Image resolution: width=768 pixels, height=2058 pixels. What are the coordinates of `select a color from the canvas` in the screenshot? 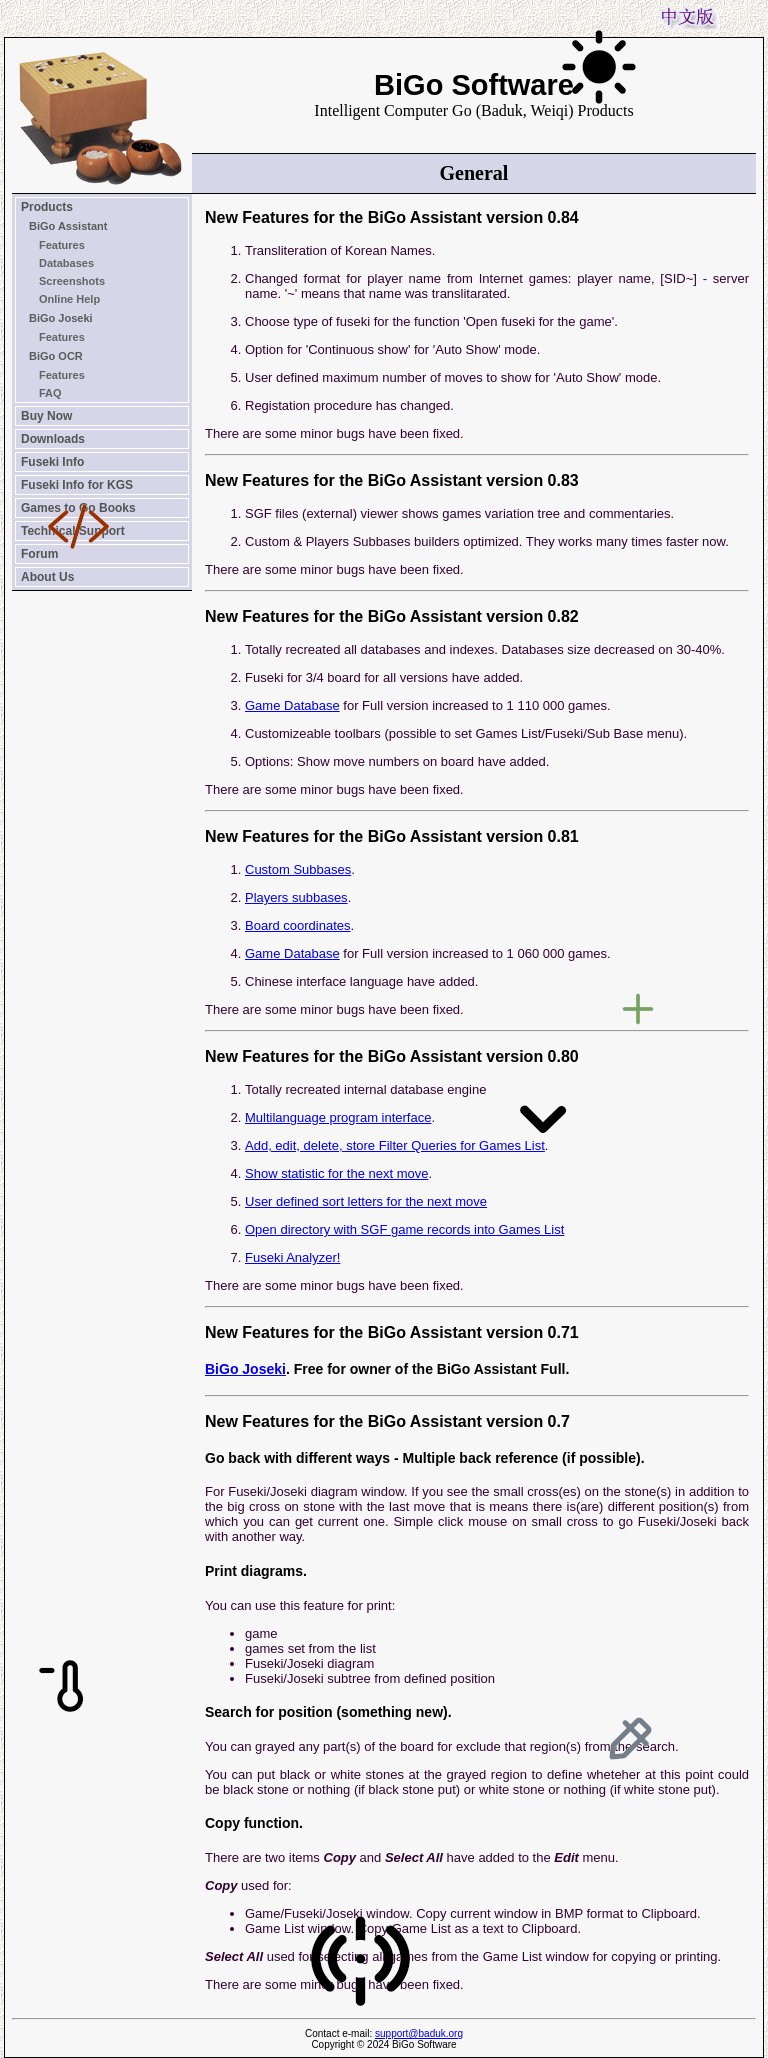 It's located at (630, 1738).